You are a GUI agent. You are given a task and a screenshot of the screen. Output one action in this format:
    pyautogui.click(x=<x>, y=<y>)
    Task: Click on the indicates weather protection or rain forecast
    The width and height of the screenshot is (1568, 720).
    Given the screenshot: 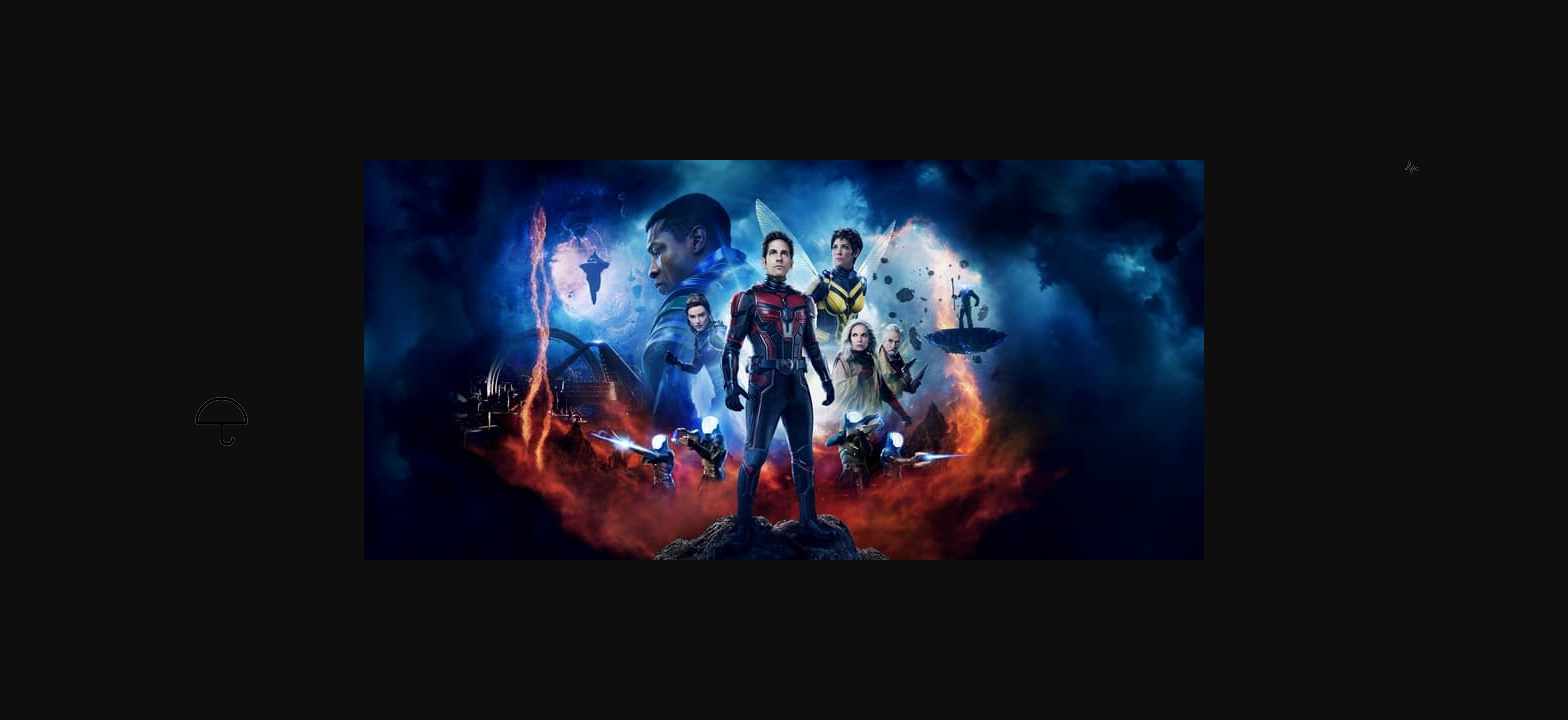 What is the action you would take?
    pyautogui.click(x=221, y=421)
    